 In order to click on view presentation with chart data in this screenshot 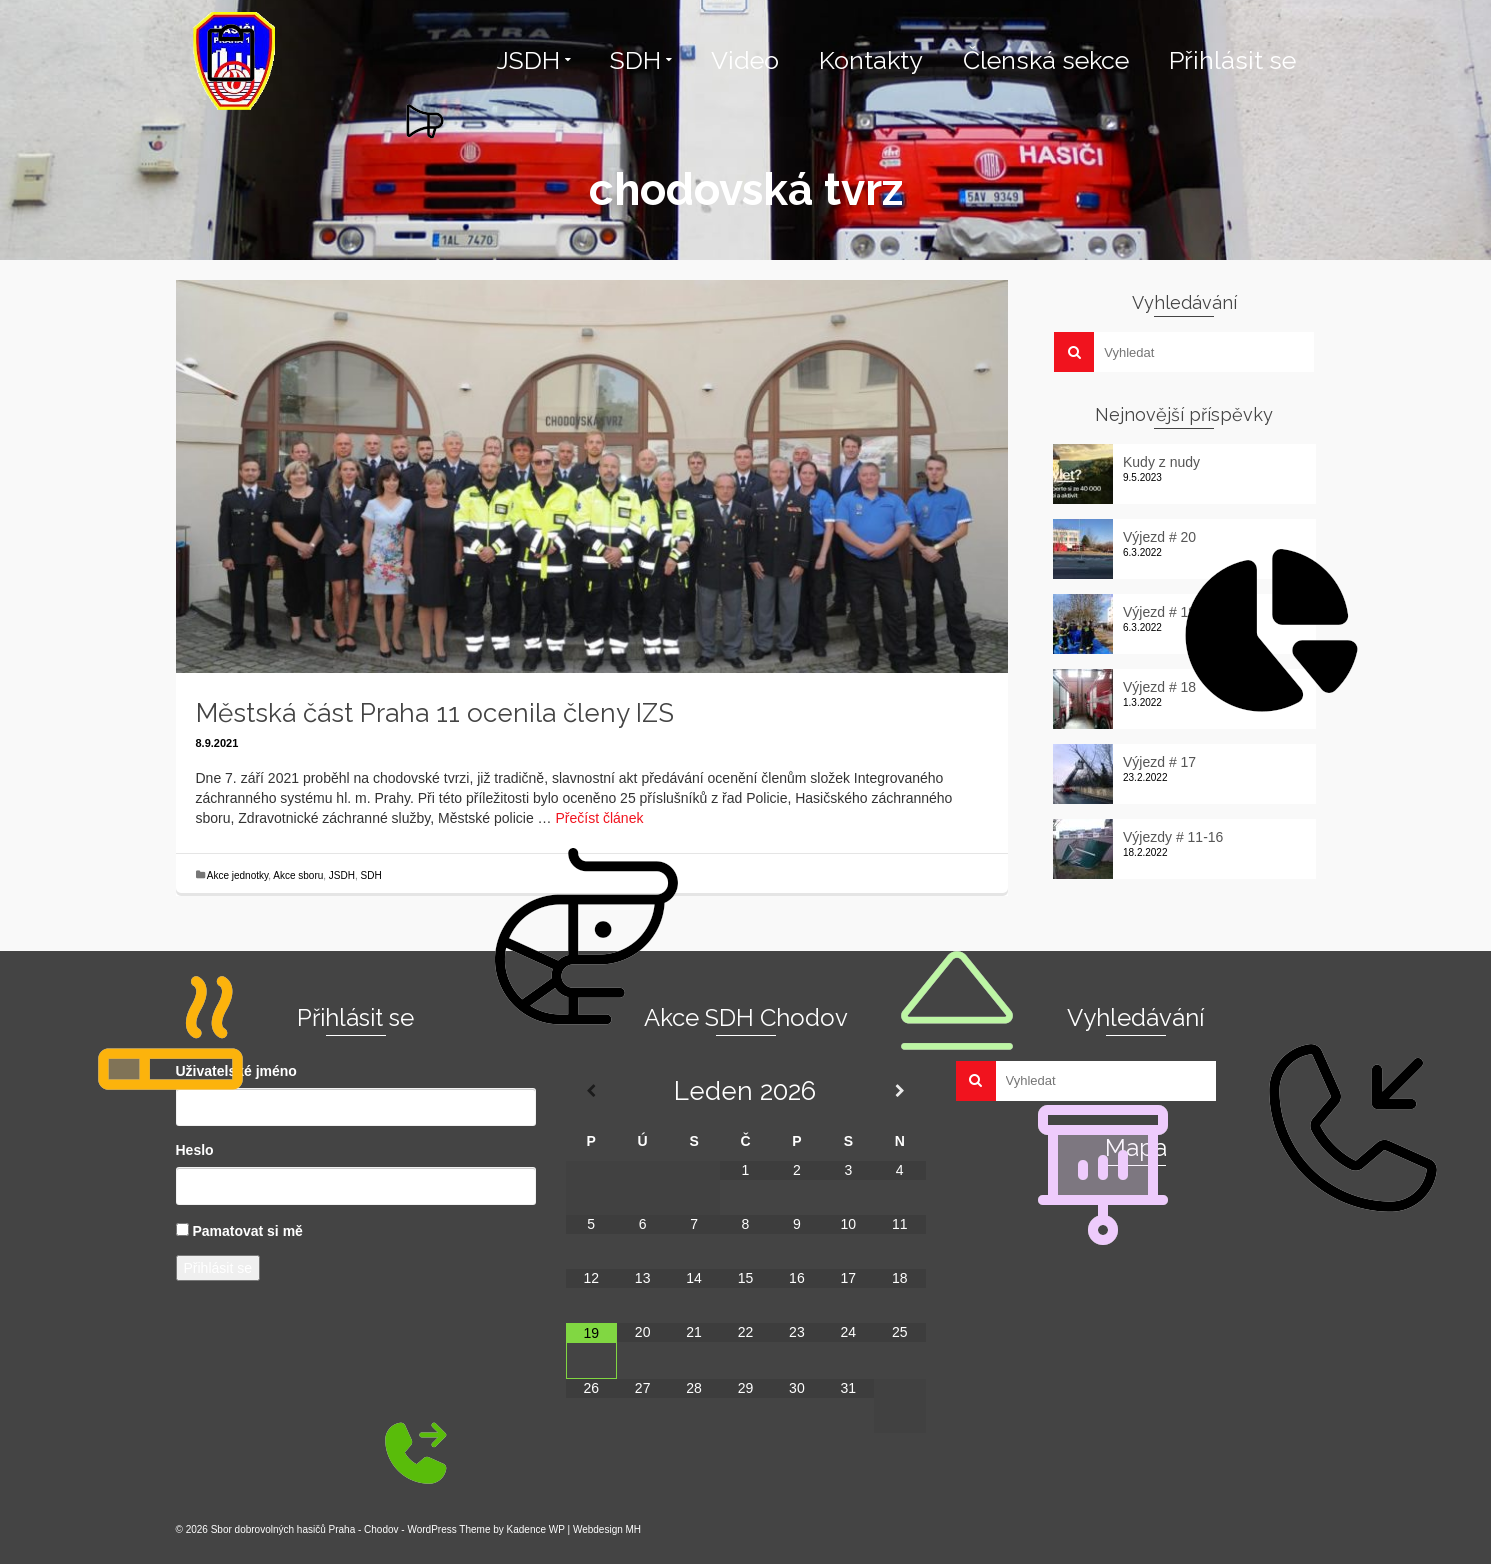, I will do `click(1103, 1165)`.